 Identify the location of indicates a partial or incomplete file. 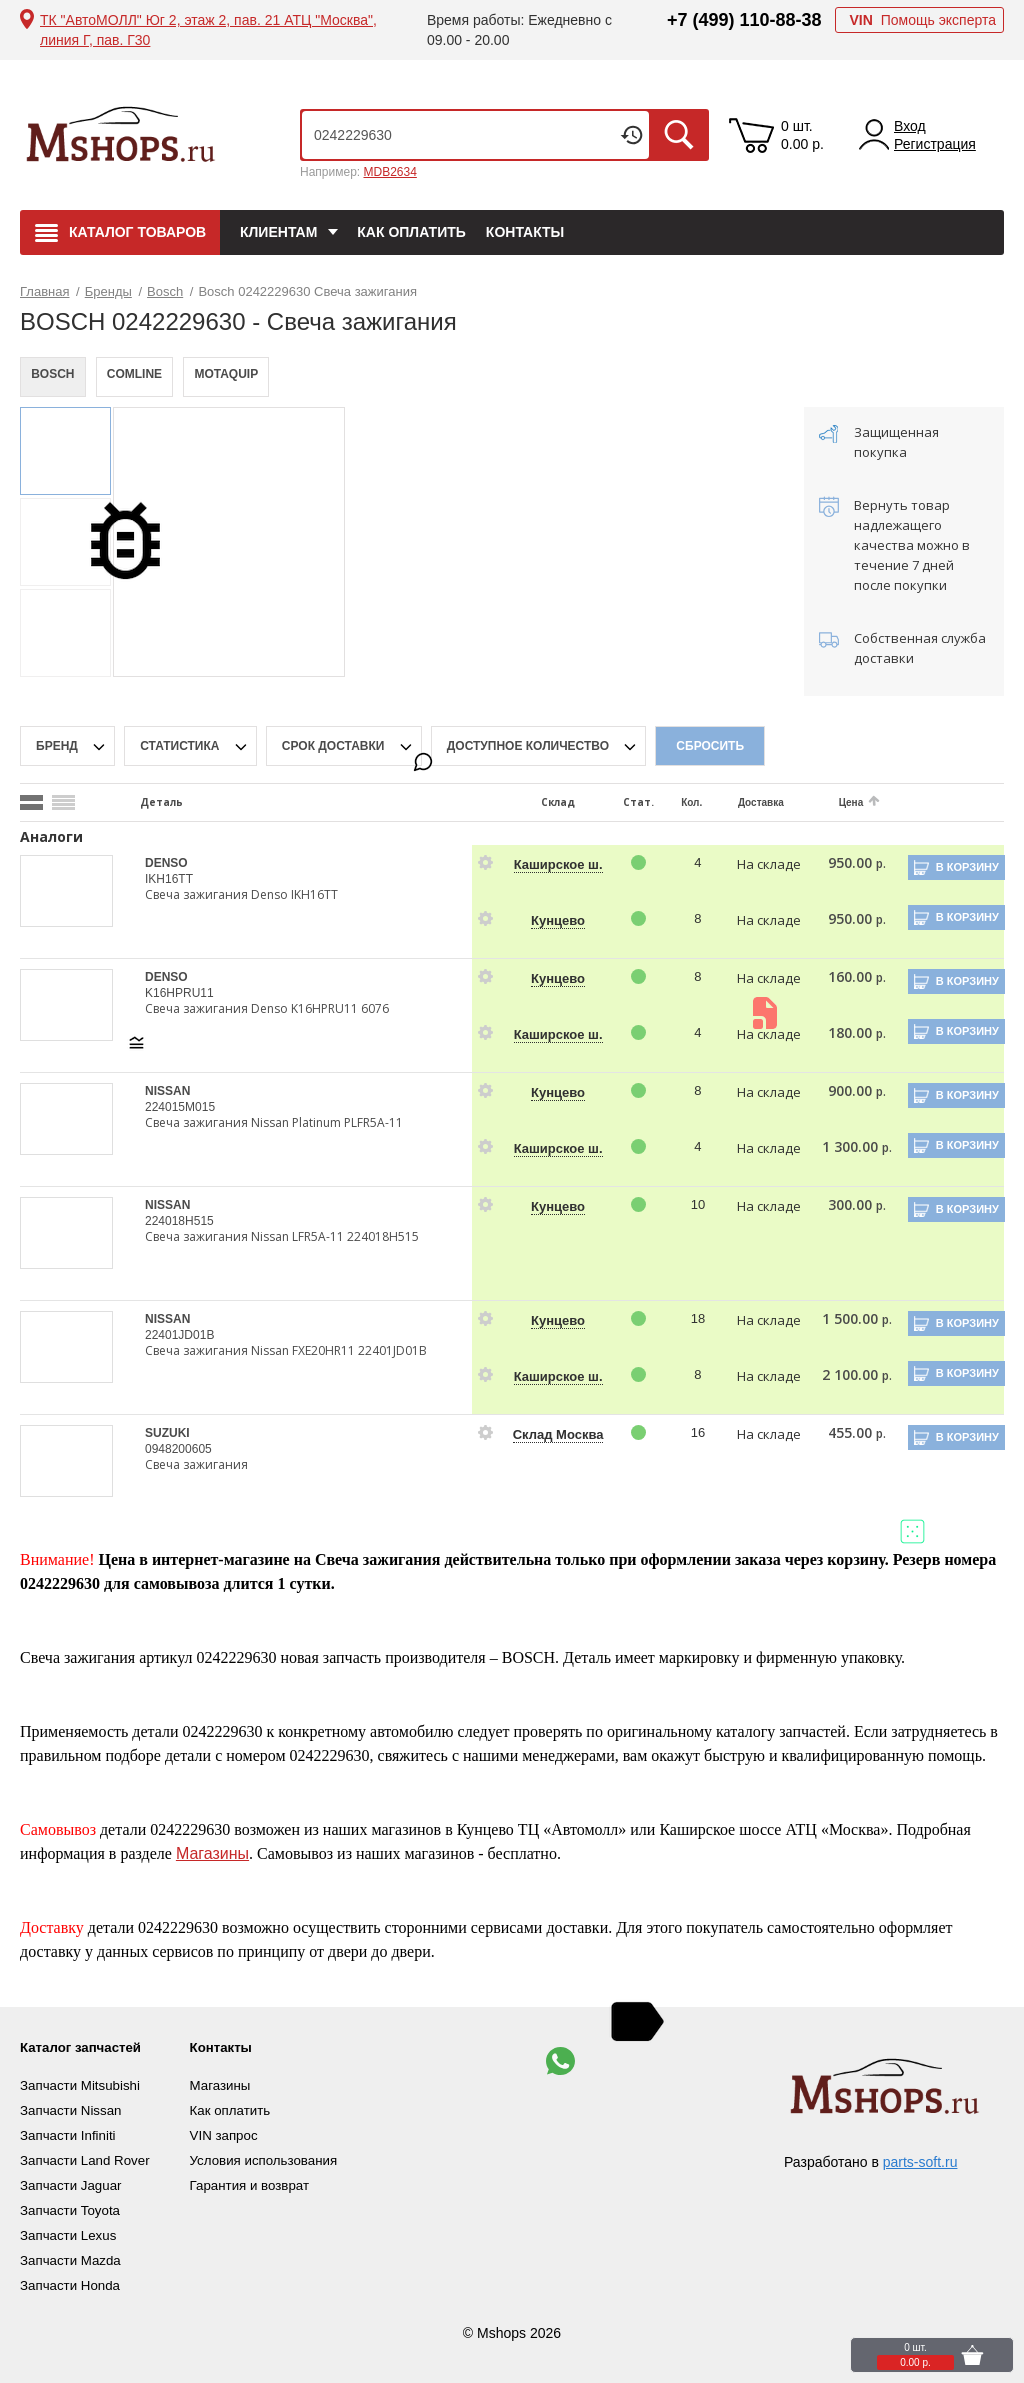
(765, 1013).